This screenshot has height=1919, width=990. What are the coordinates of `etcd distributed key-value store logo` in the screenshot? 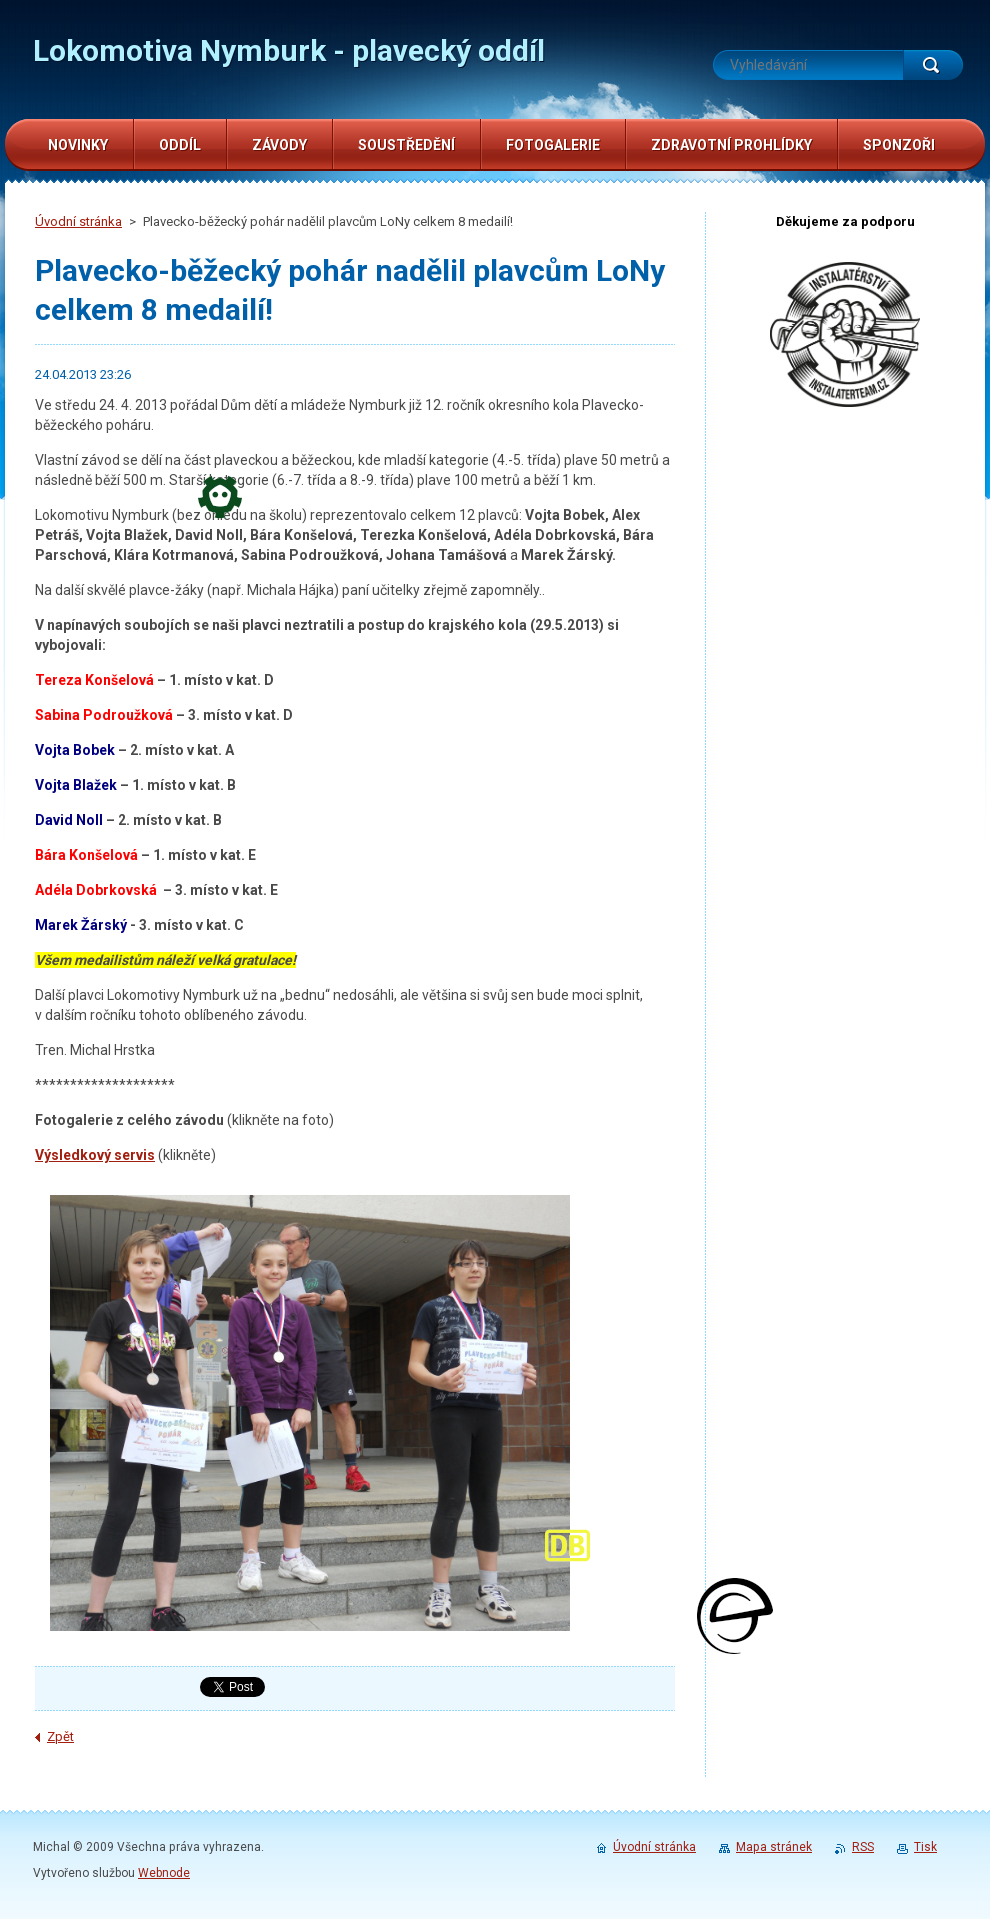 It's located at (220, 497).